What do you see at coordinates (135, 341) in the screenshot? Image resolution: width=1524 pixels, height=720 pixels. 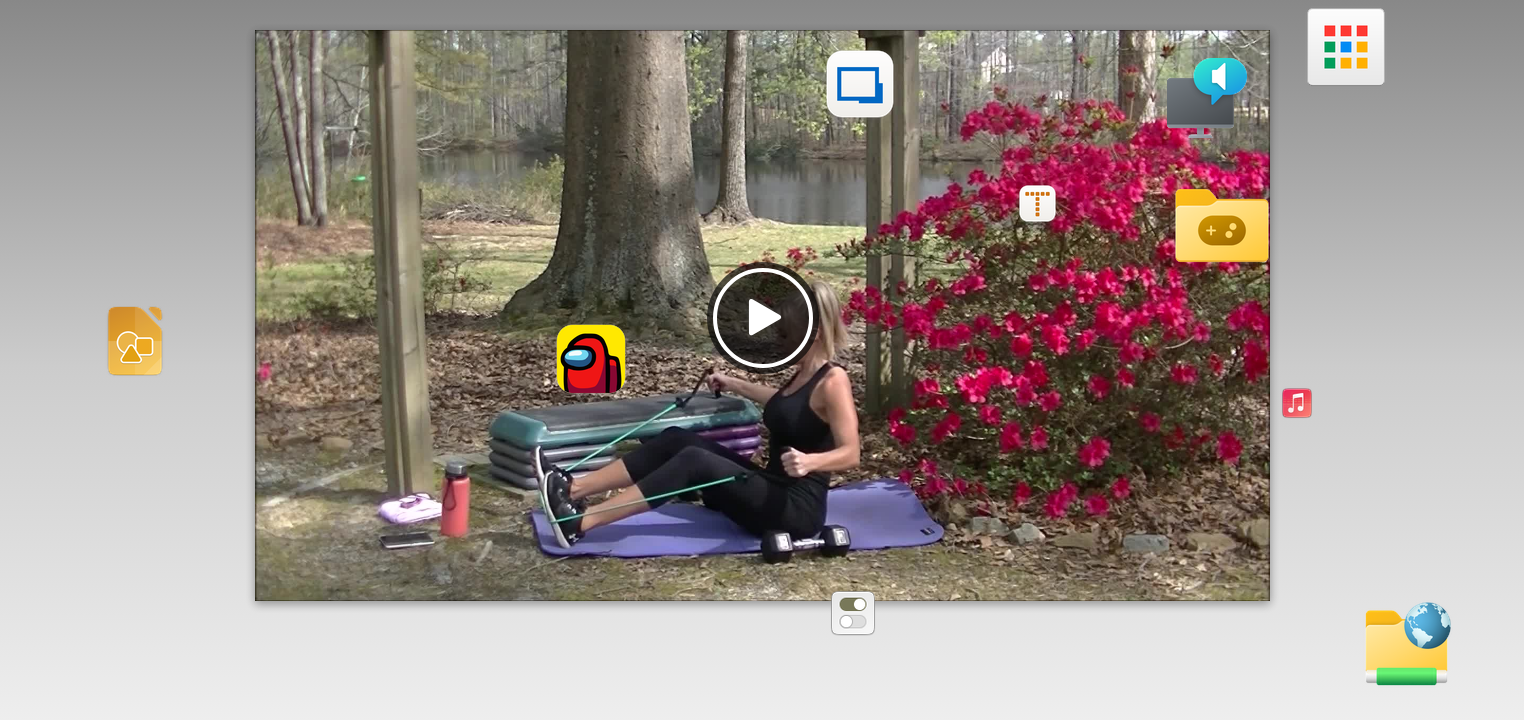 I see `open libreoffice draw application` at bounding box center [135, 341].